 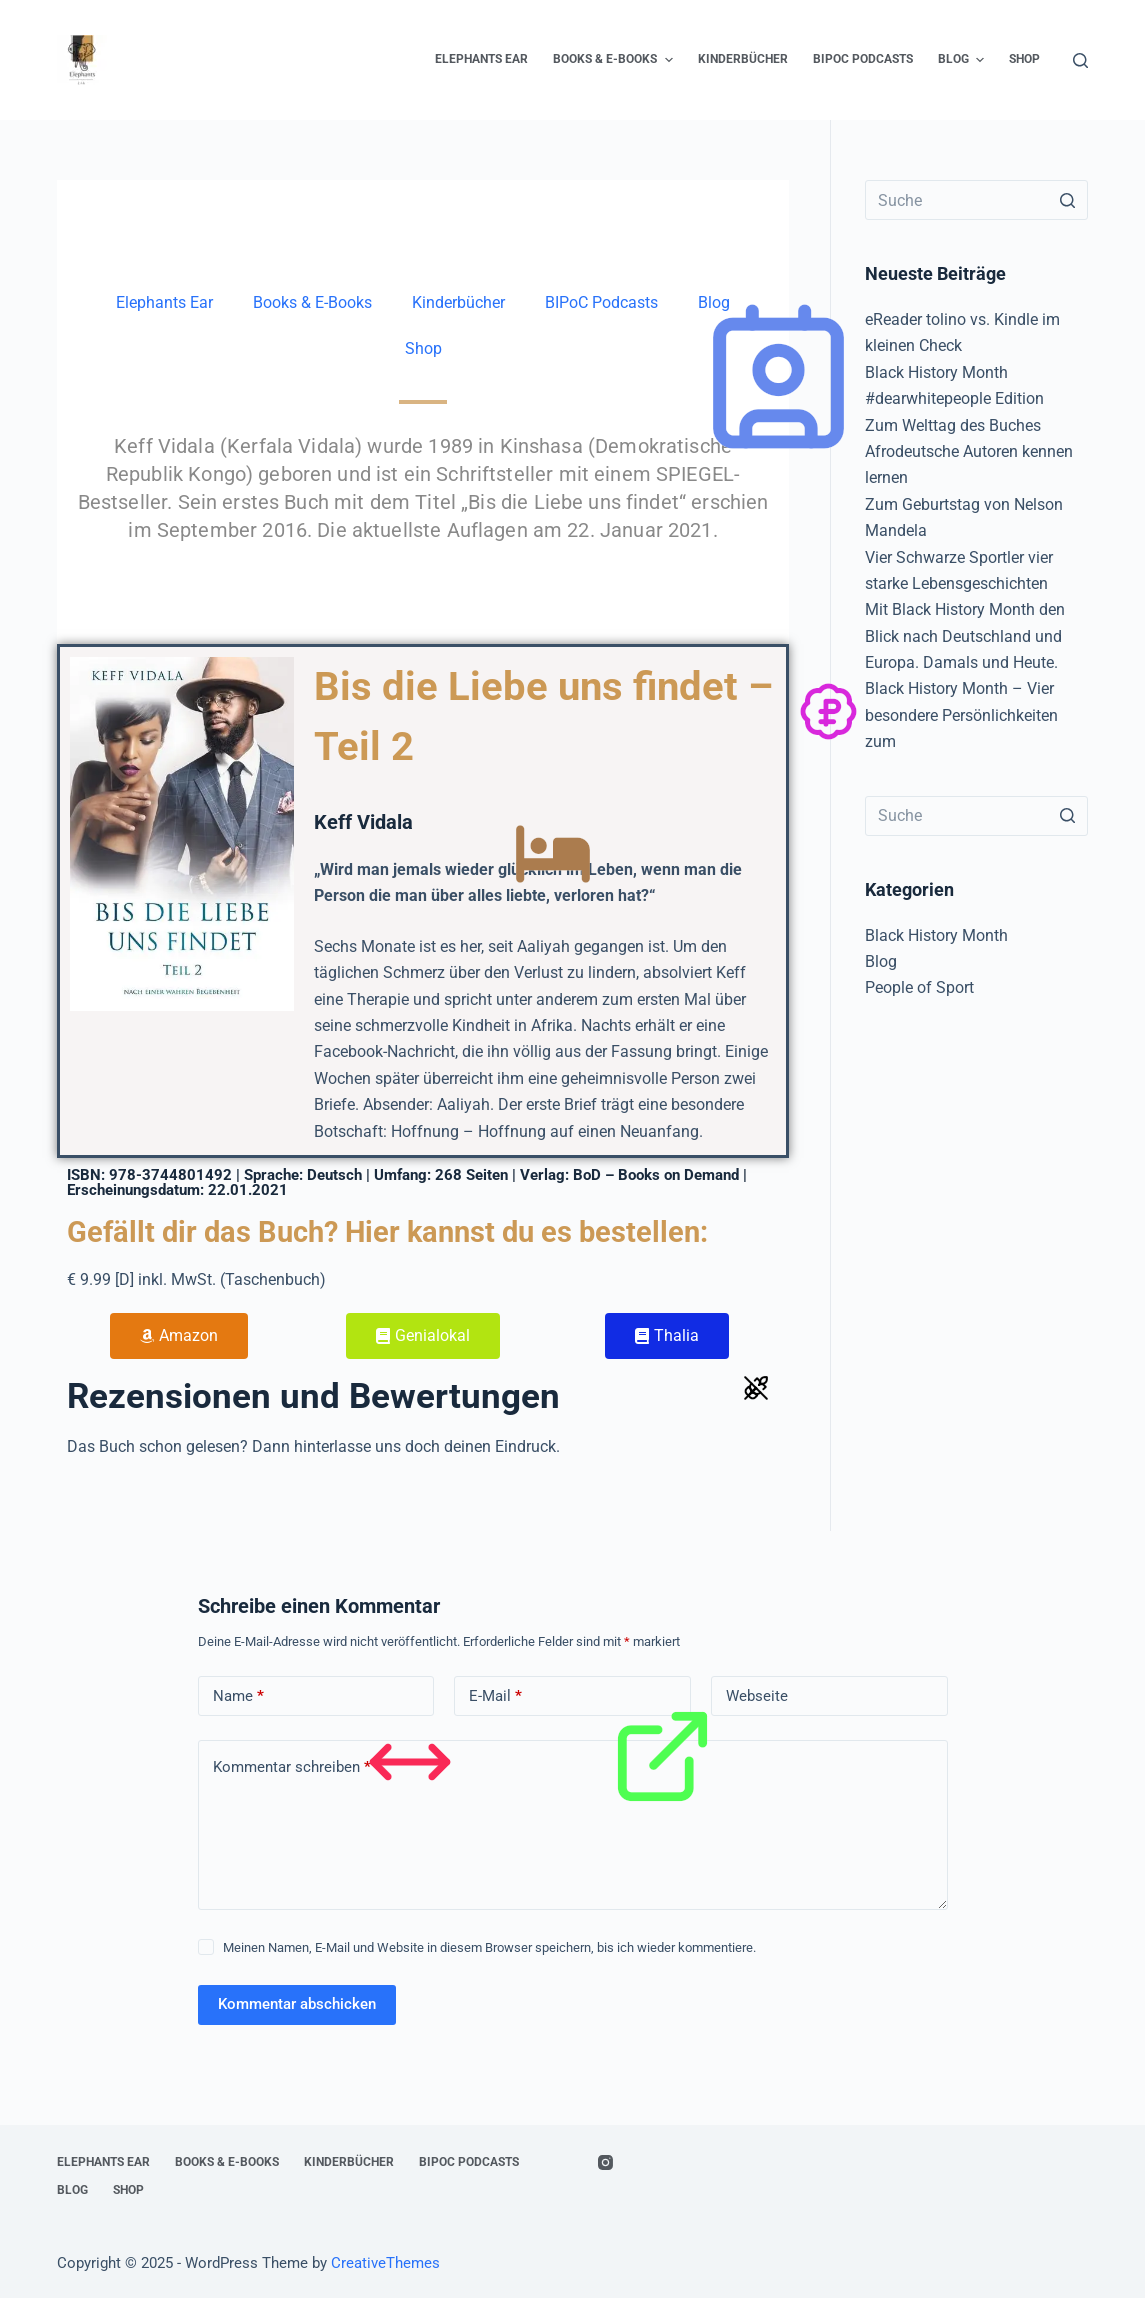 I want to click on indicates russian ruble currency or payment option, so click(x=828, y=711).